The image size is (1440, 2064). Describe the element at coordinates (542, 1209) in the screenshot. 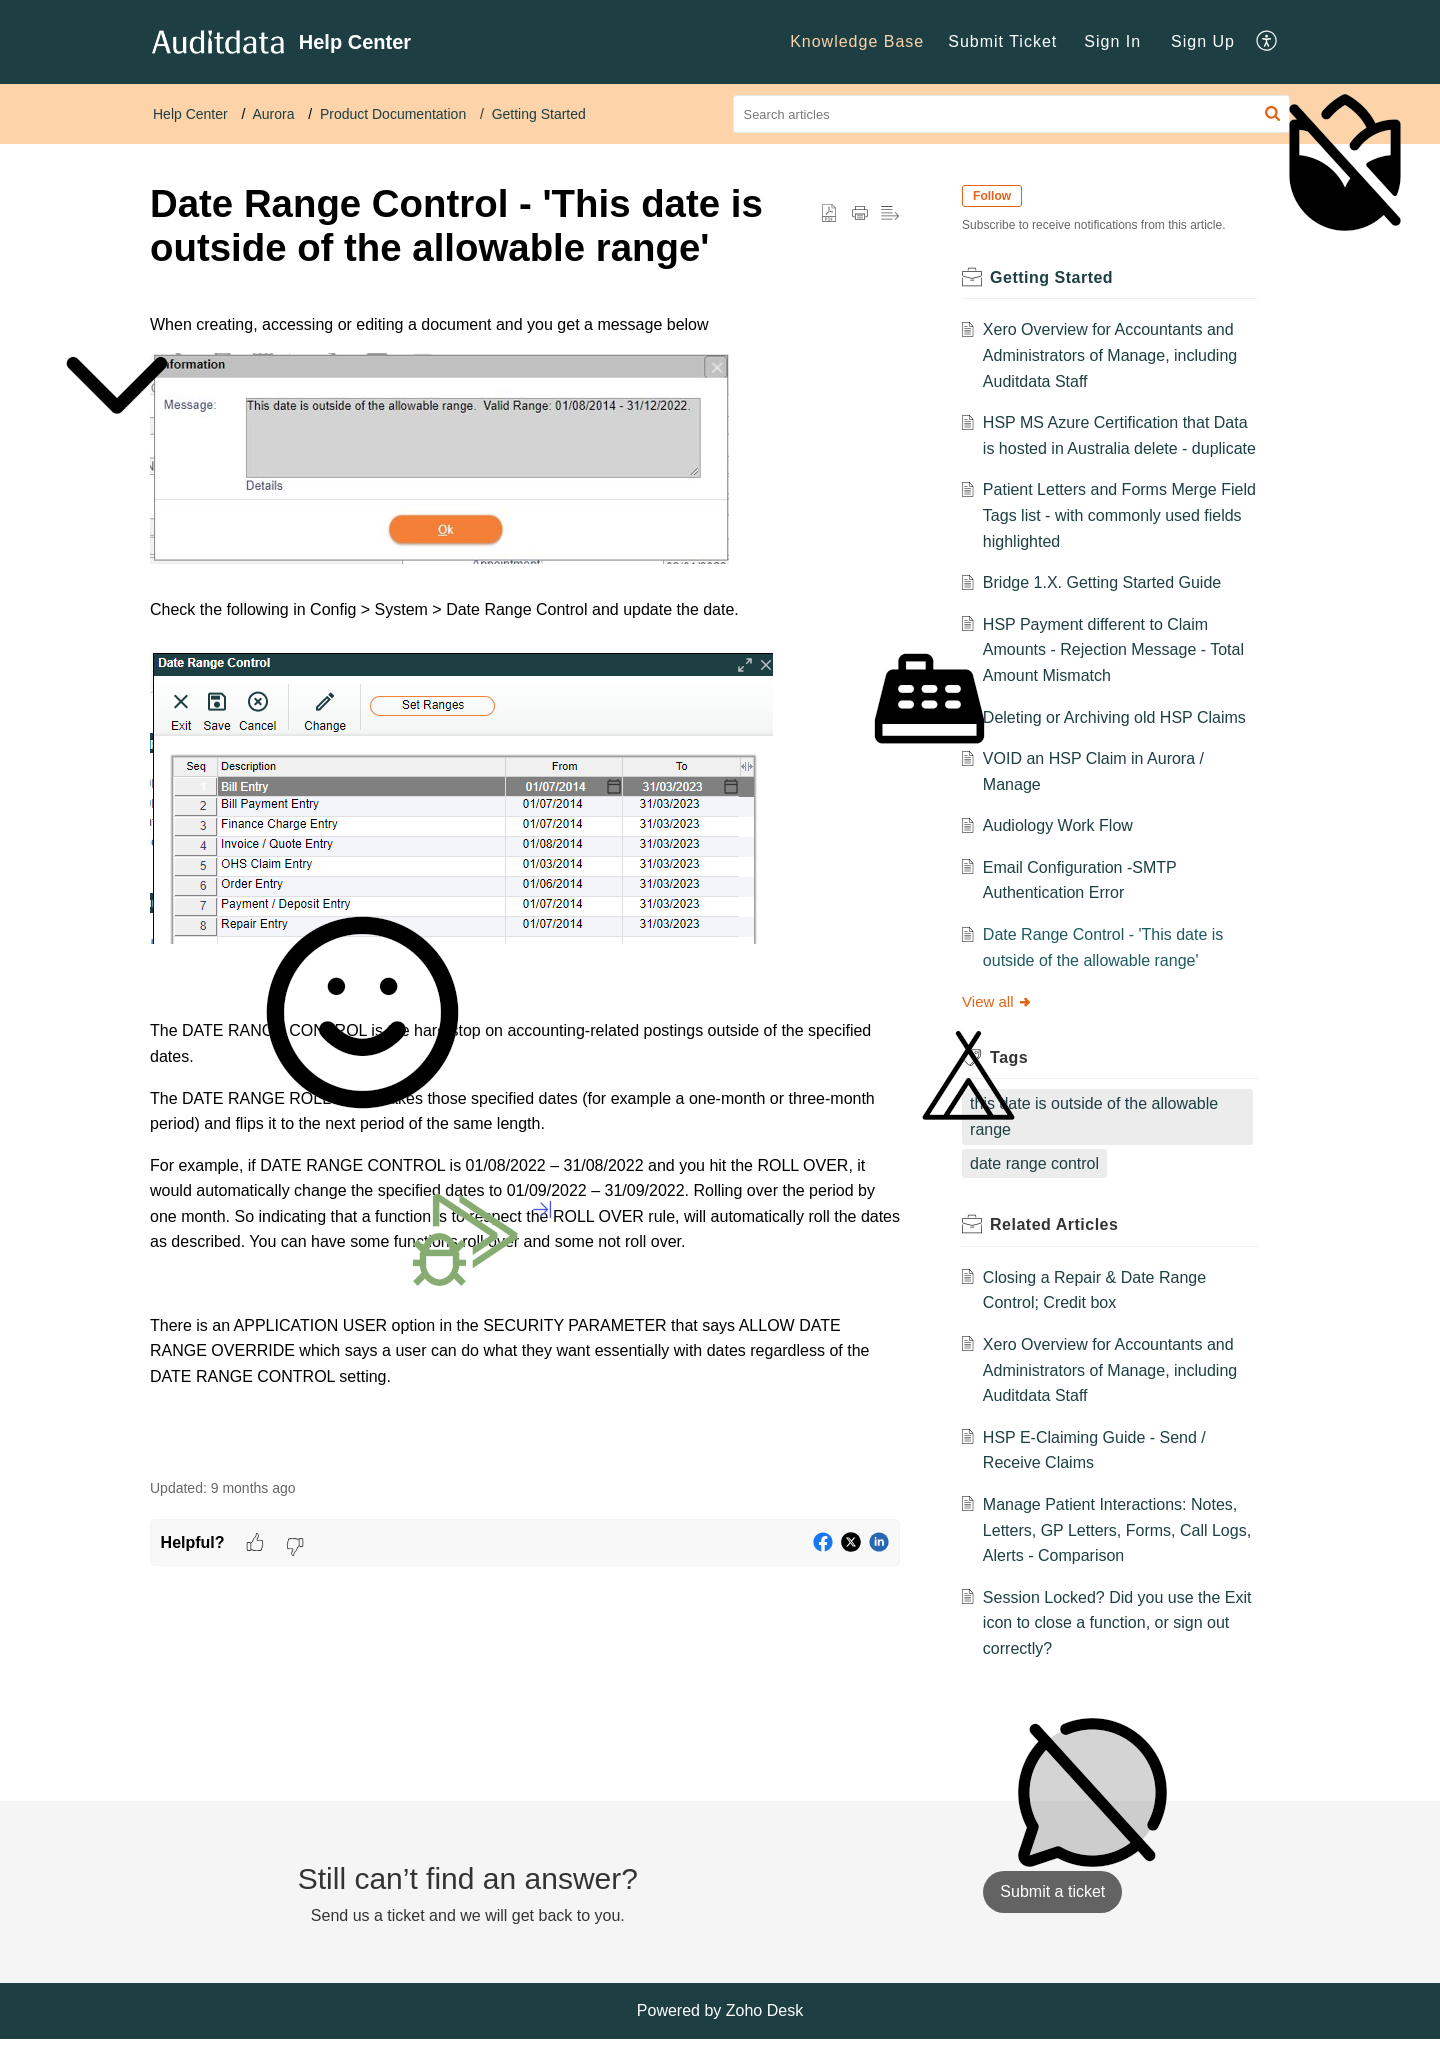

I see `navigate to the next item or page` at that location.